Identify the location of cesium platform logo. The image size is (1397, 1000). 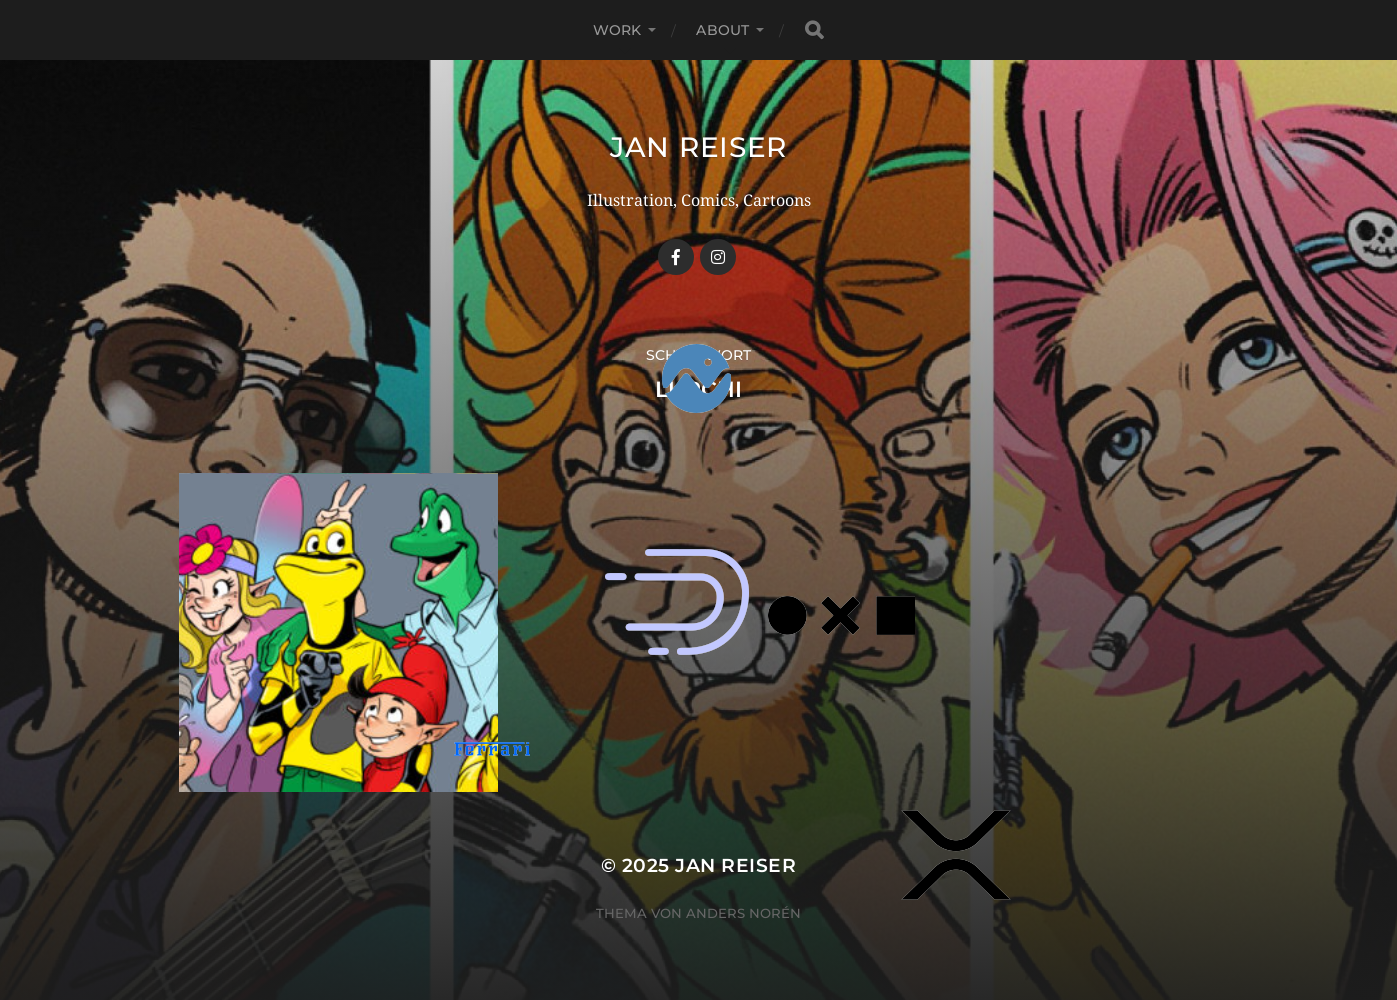
(696, 378).